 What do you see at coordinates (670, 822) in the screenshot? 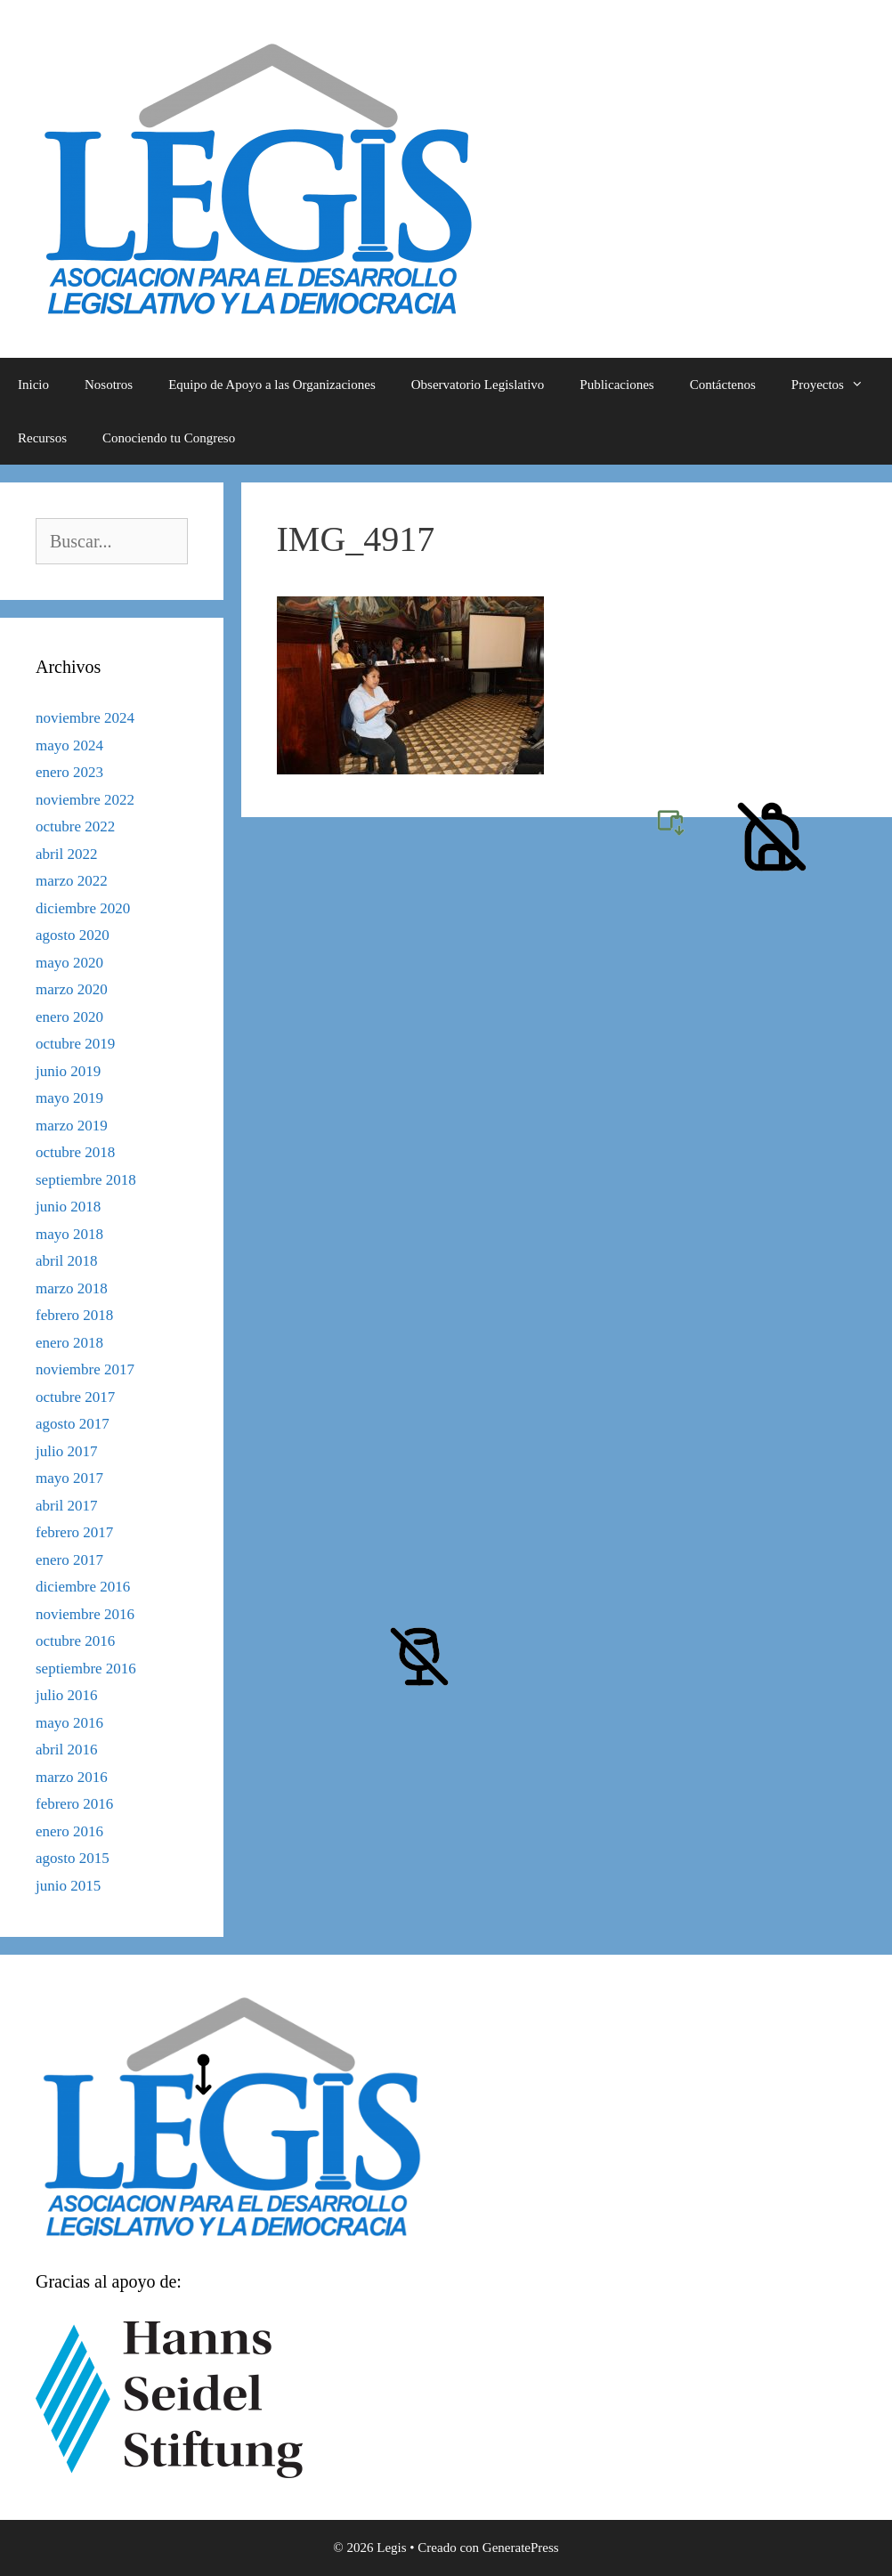
I see `download to connected devices` at bounding box center [670, 822].